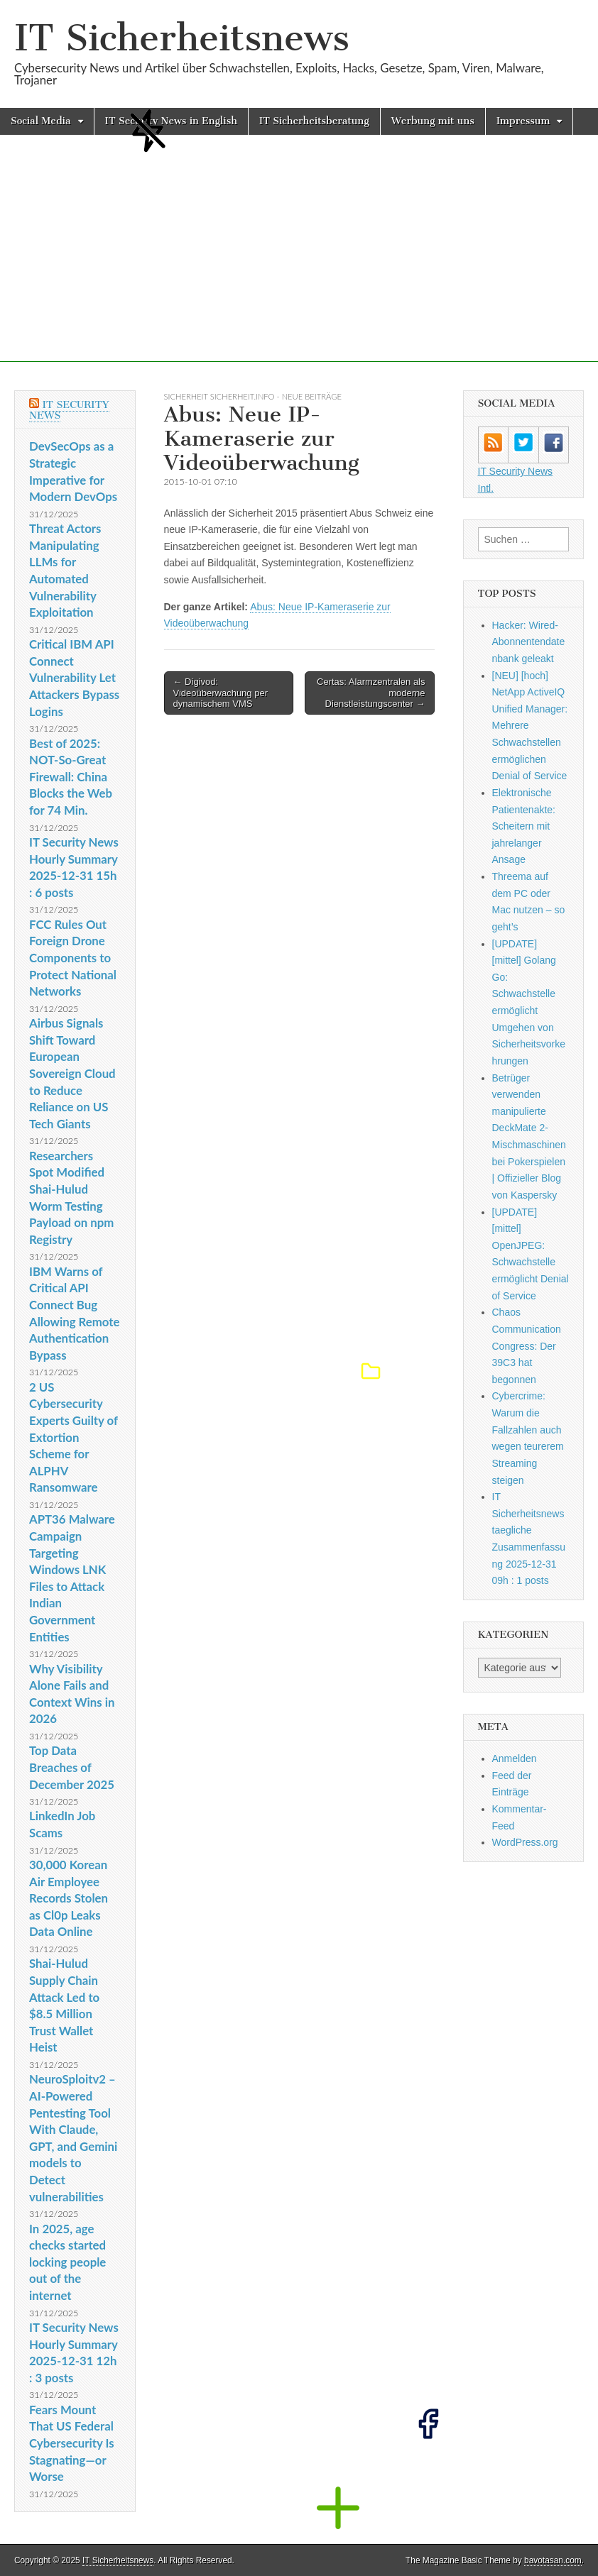 Image resolution: width=598 pixels, height=2576 pixels. What do you see at coordinates (148, 131) in the screenshot?
I see `disable camera flash` at bounding box center [148, 131].